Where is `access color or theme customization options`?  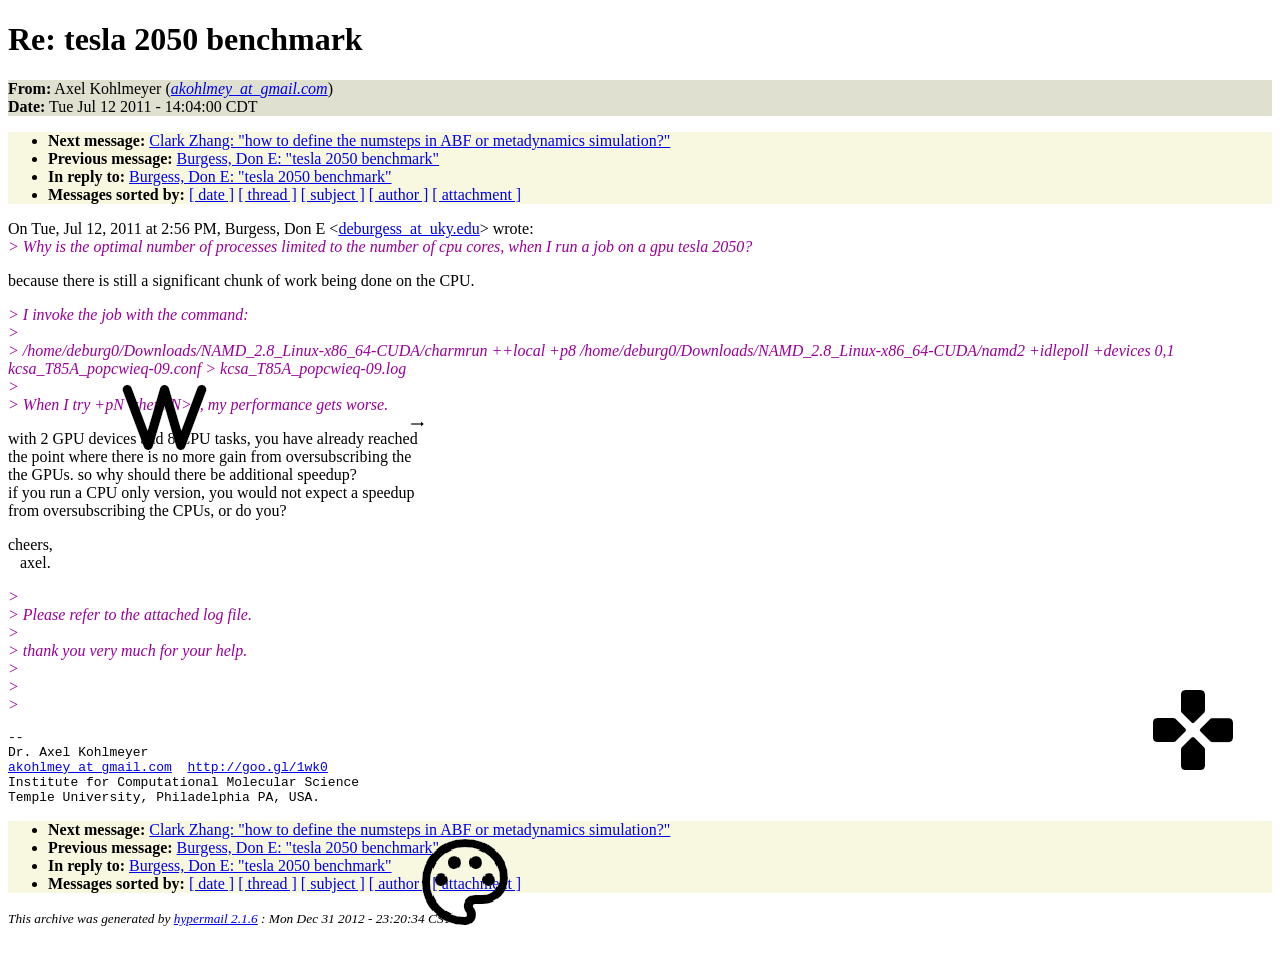
access color or theme customization options is located at coordinates (465, 882).